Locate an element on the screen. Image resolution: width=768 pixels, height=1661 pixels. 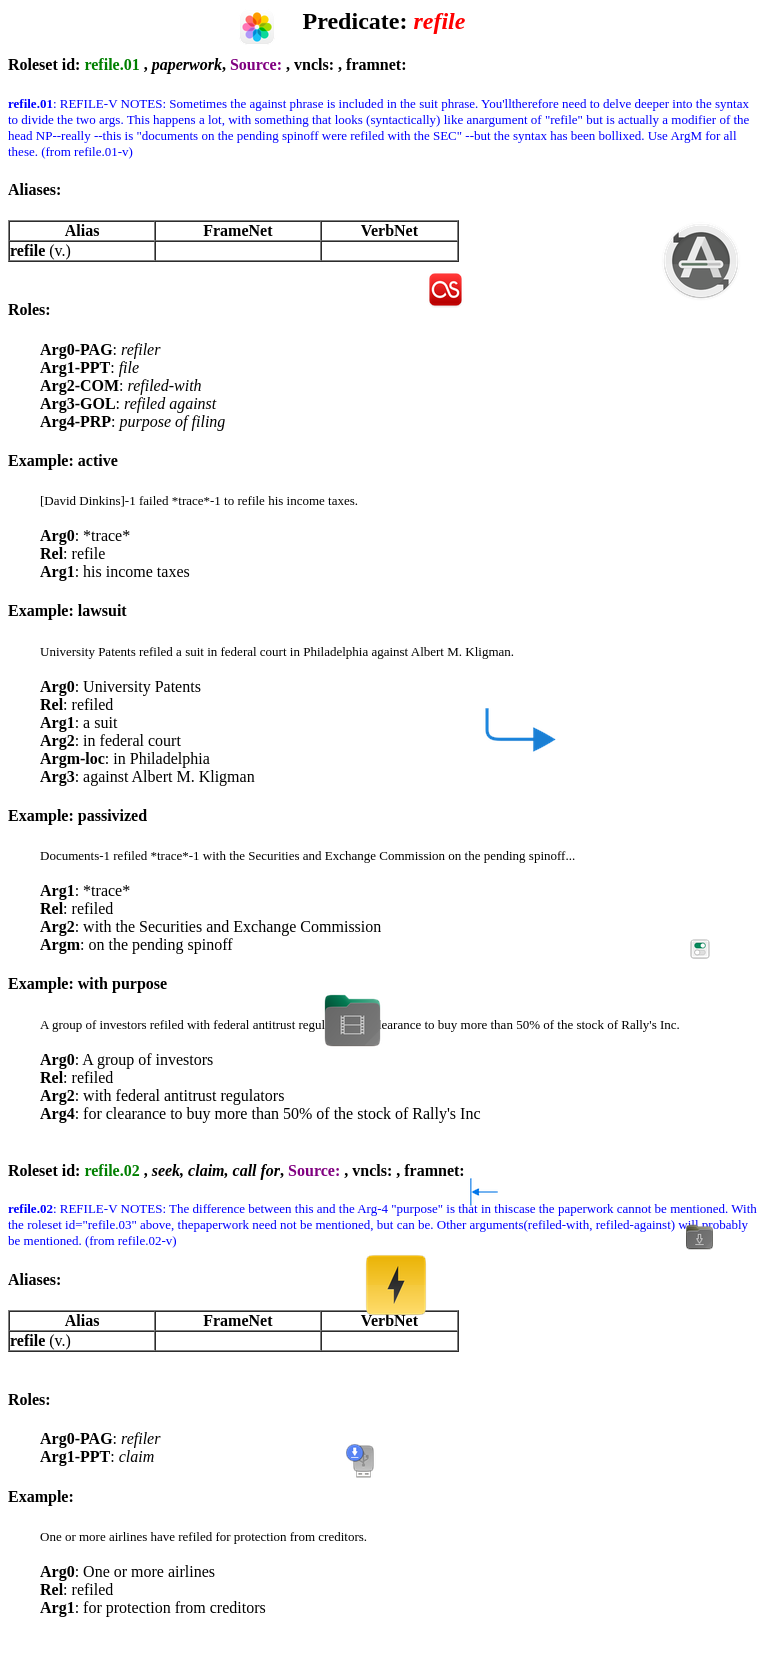
access power and battery settings is located at coordinates (396, 1285).